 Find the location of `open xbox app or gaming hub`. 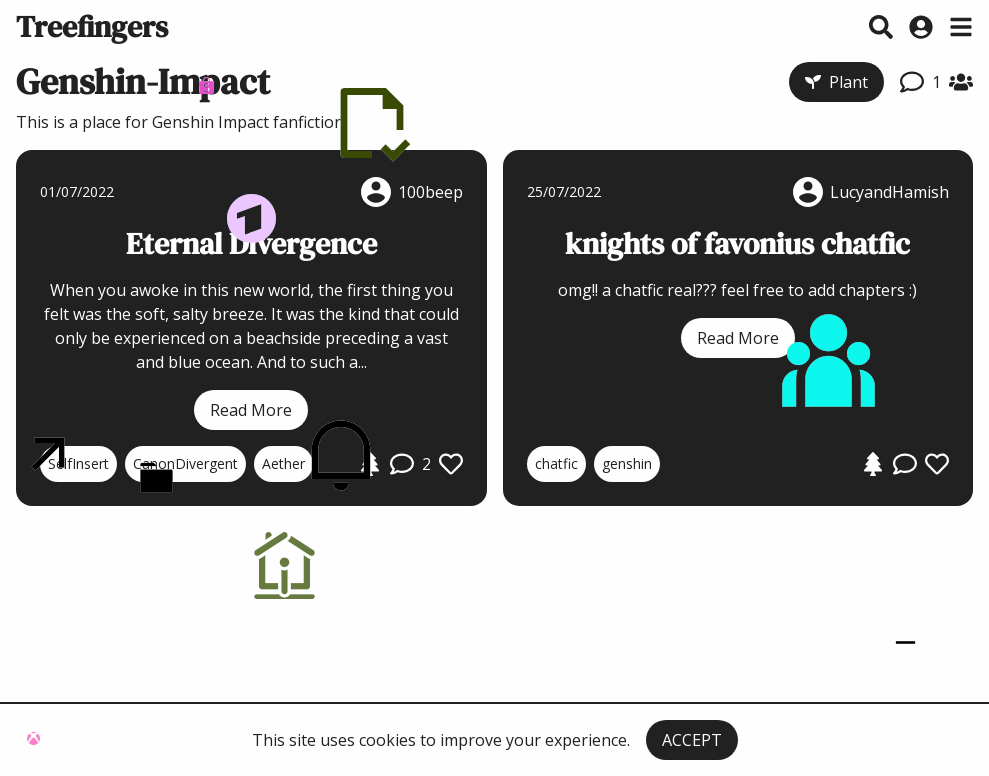

open xbox app or gaming hub is located at coordinates (33, 738).